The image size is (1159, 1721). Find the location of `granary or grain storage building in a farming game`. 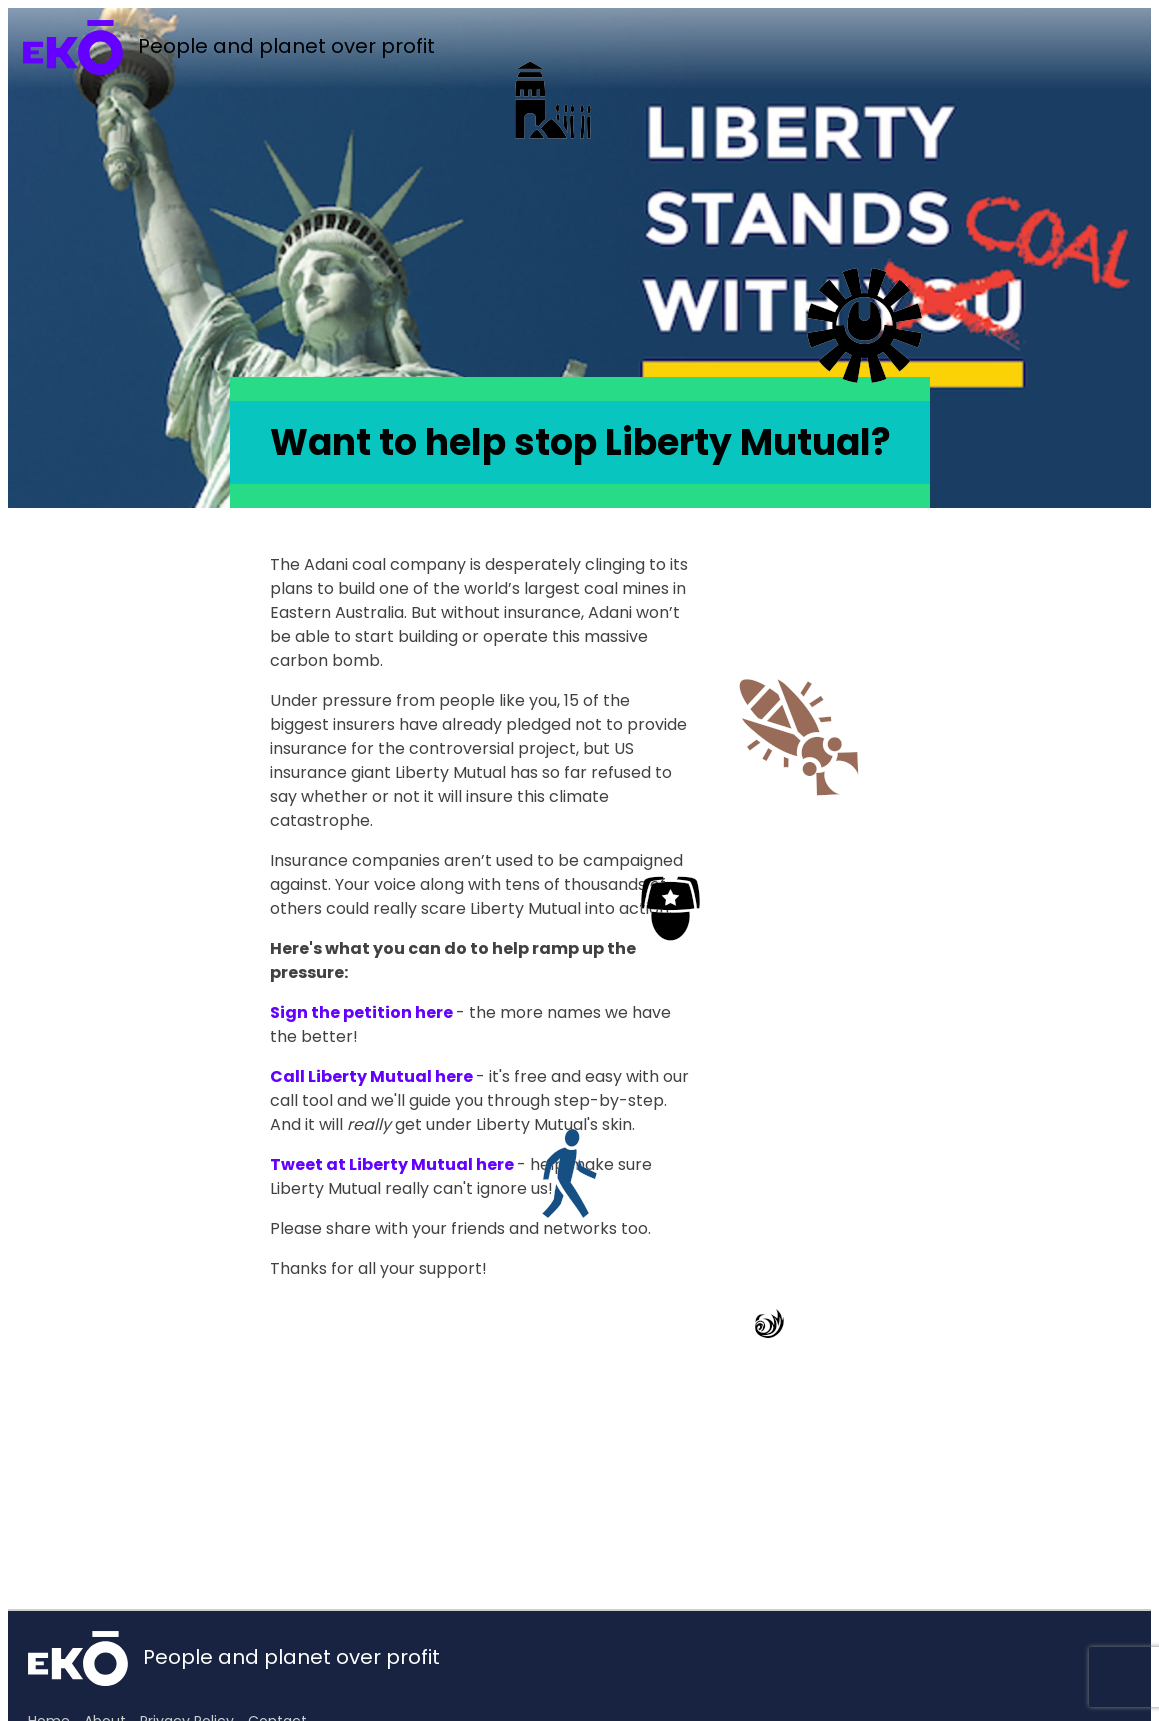

granary or grain storage building in a farming game is located at coordinates (553, 98).